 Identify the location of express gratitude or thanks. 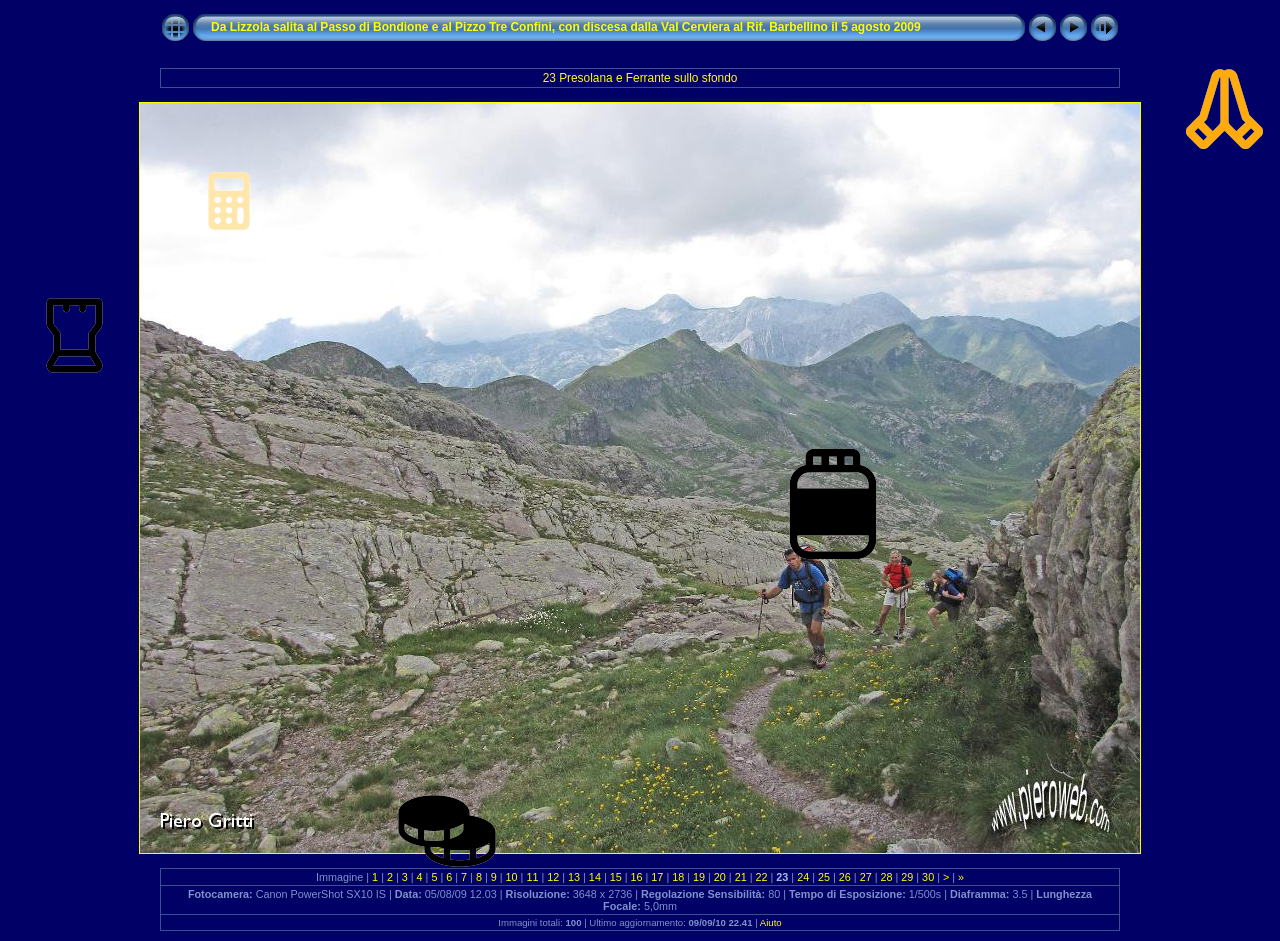
(1224, 110).